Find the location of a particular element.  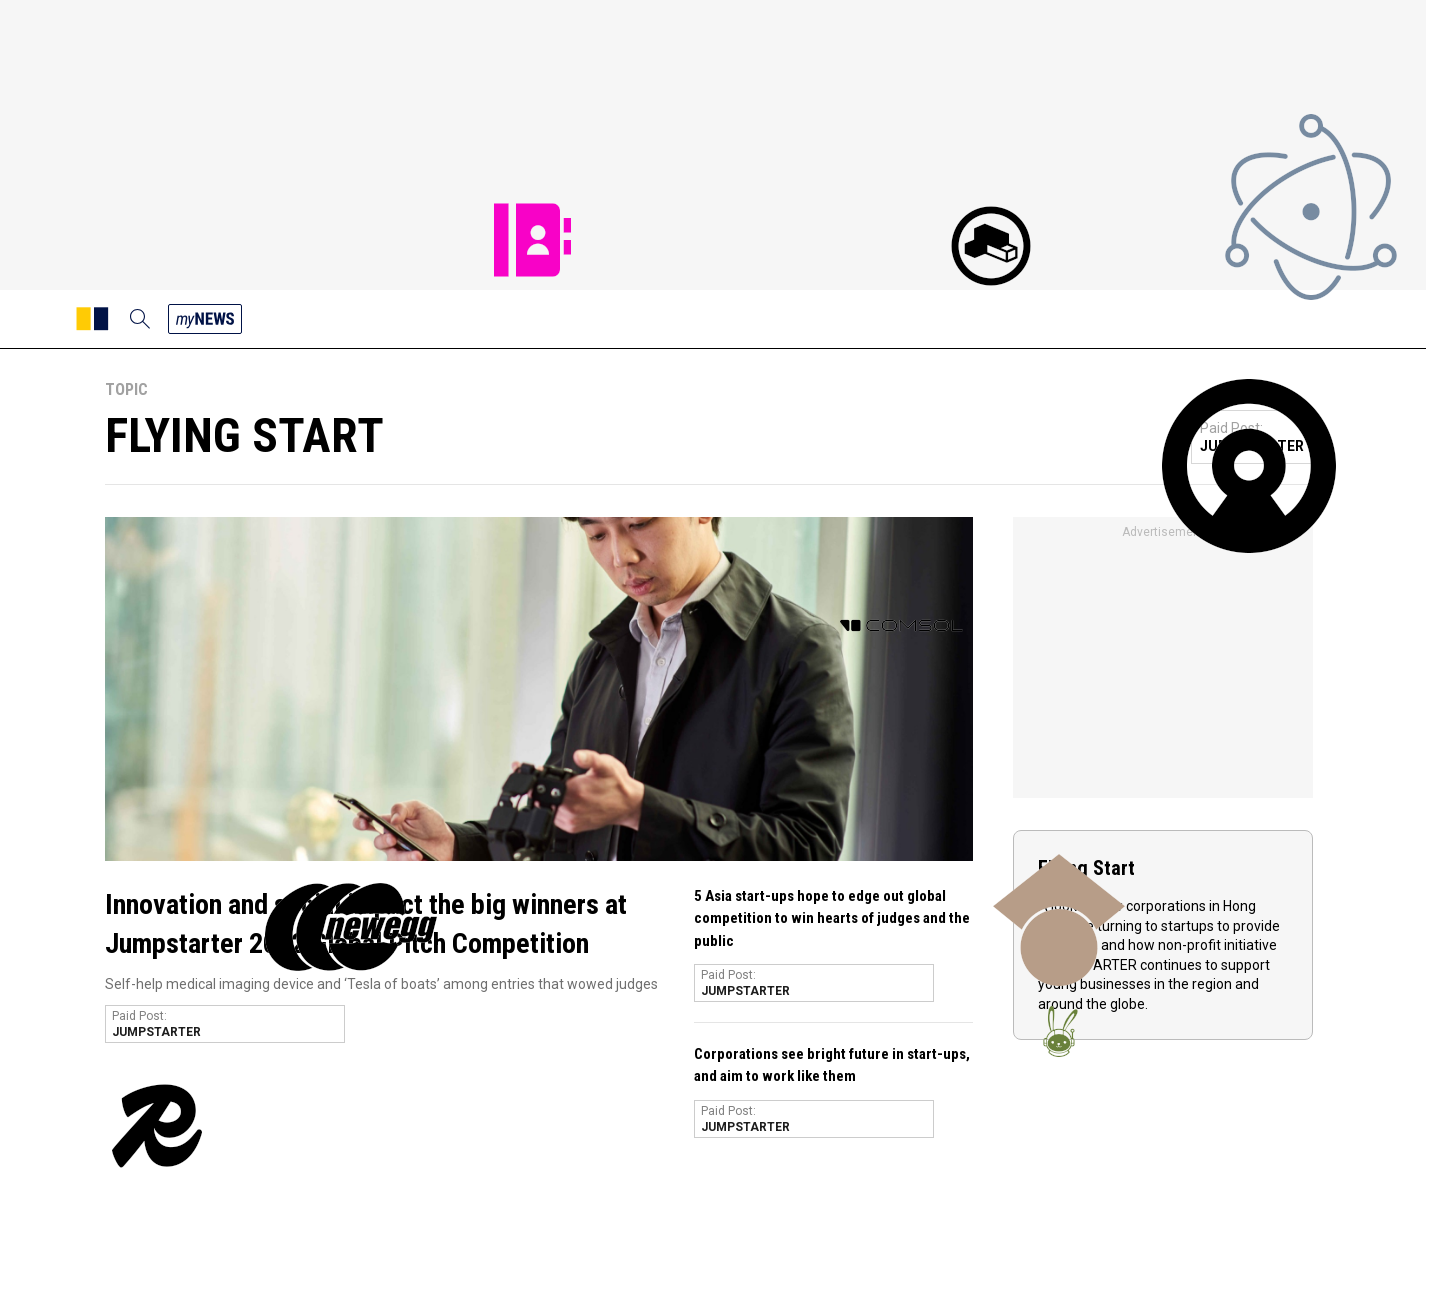

electron framework logo is located at coordinates (1311, 207).